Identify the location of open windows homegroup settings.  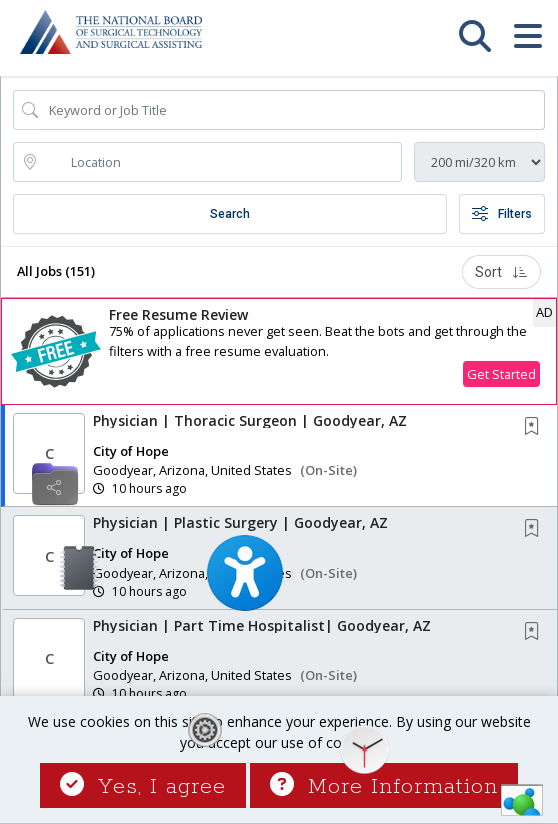
(522, 800).